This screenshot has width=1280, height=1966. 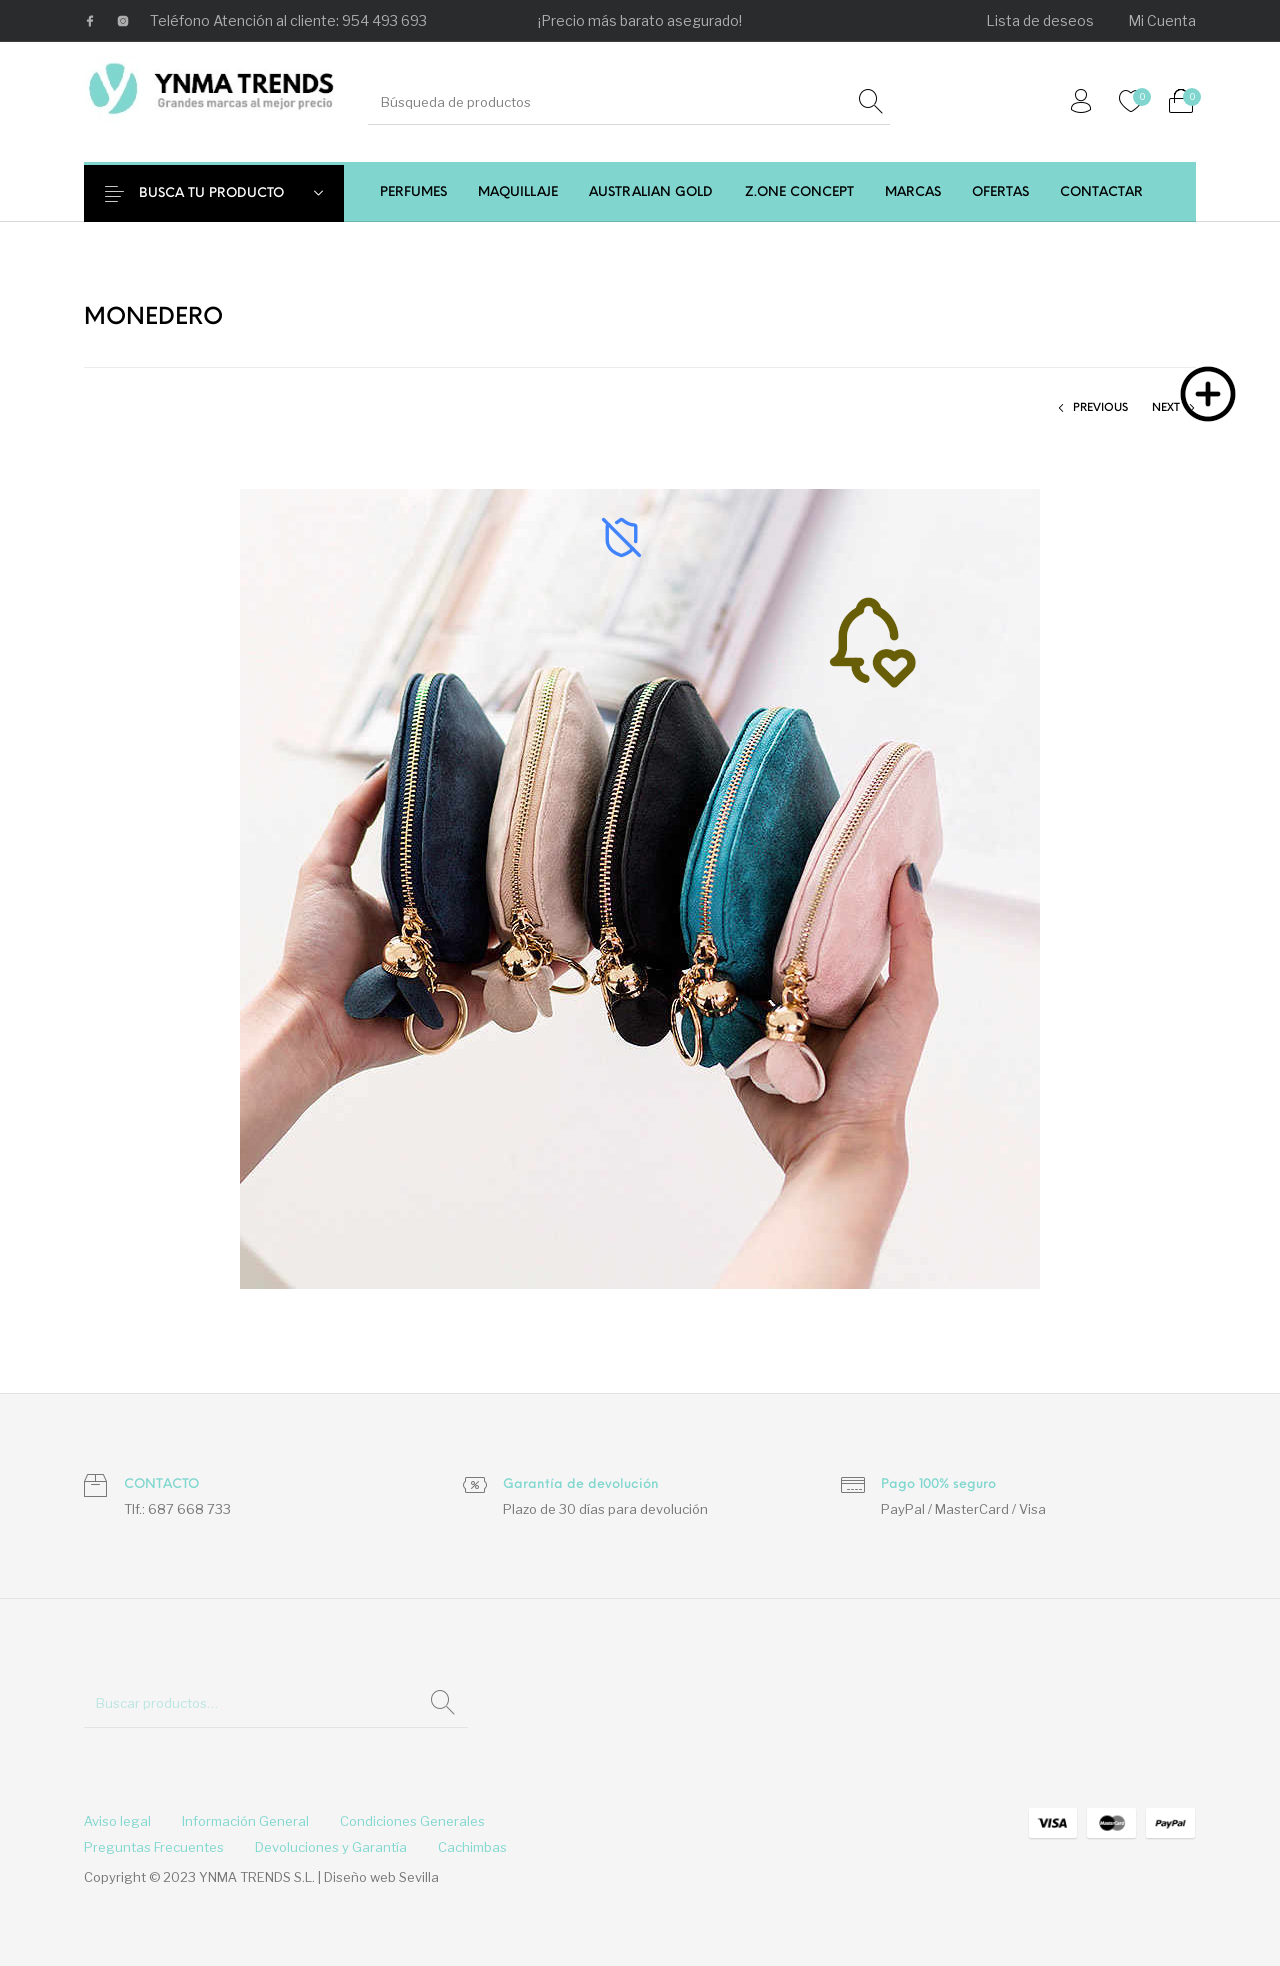 I want to click on notifications from favorites or loved ones, so click(x=868, y=640).